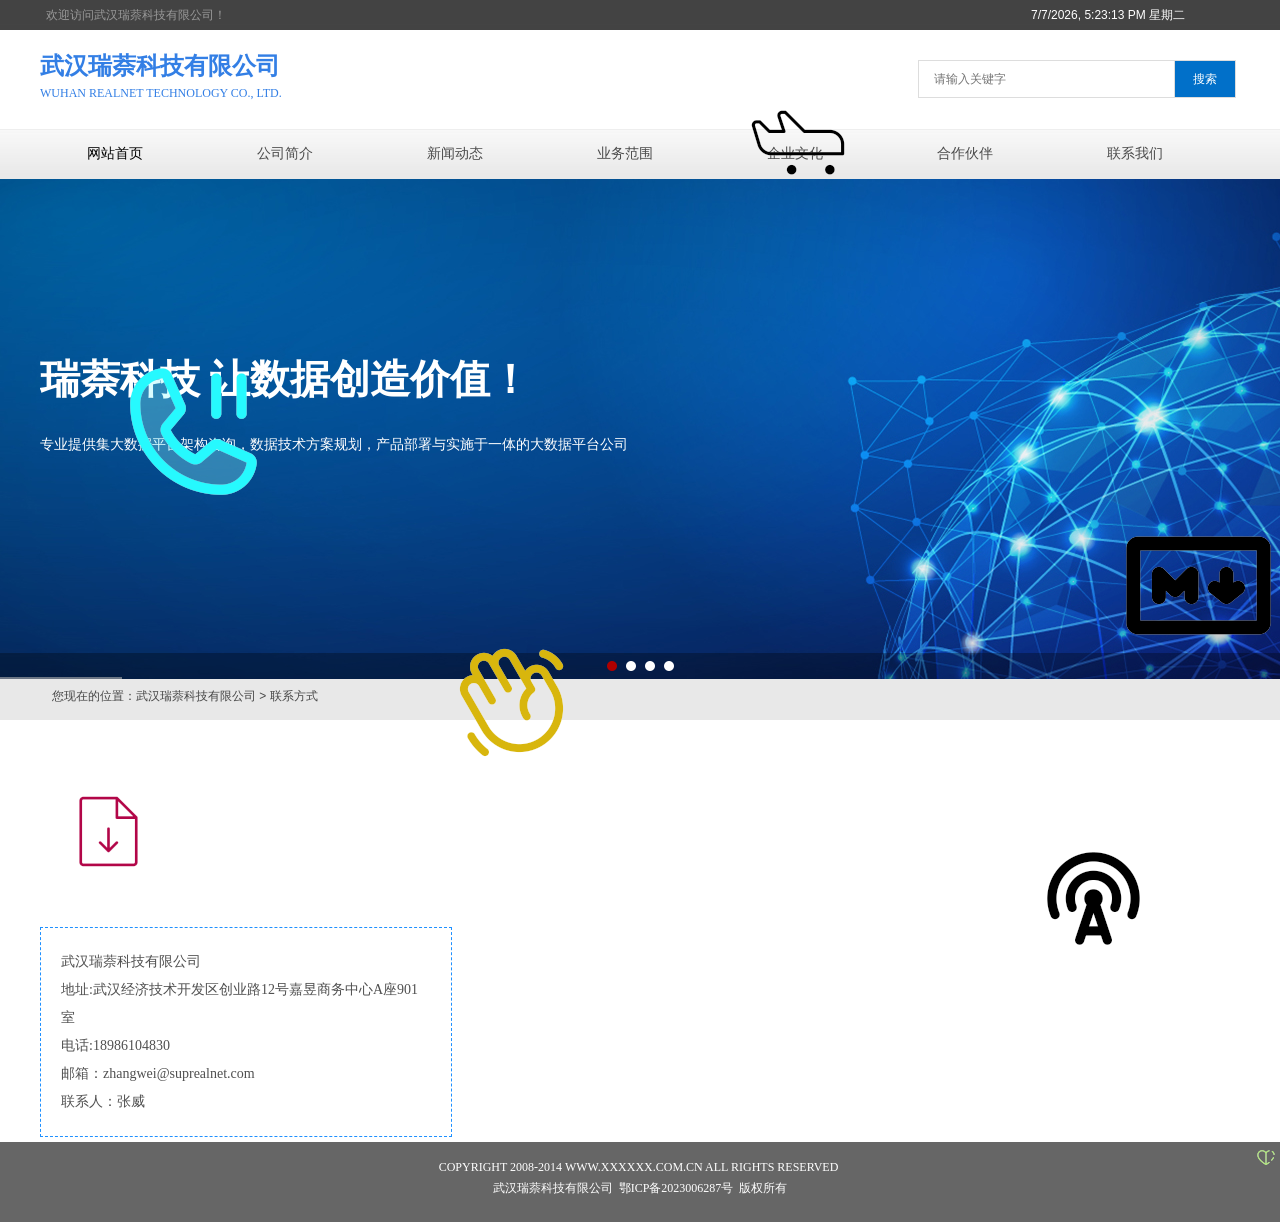  I want to click on indicates partial like or favorite status, so click(1266, 1157).